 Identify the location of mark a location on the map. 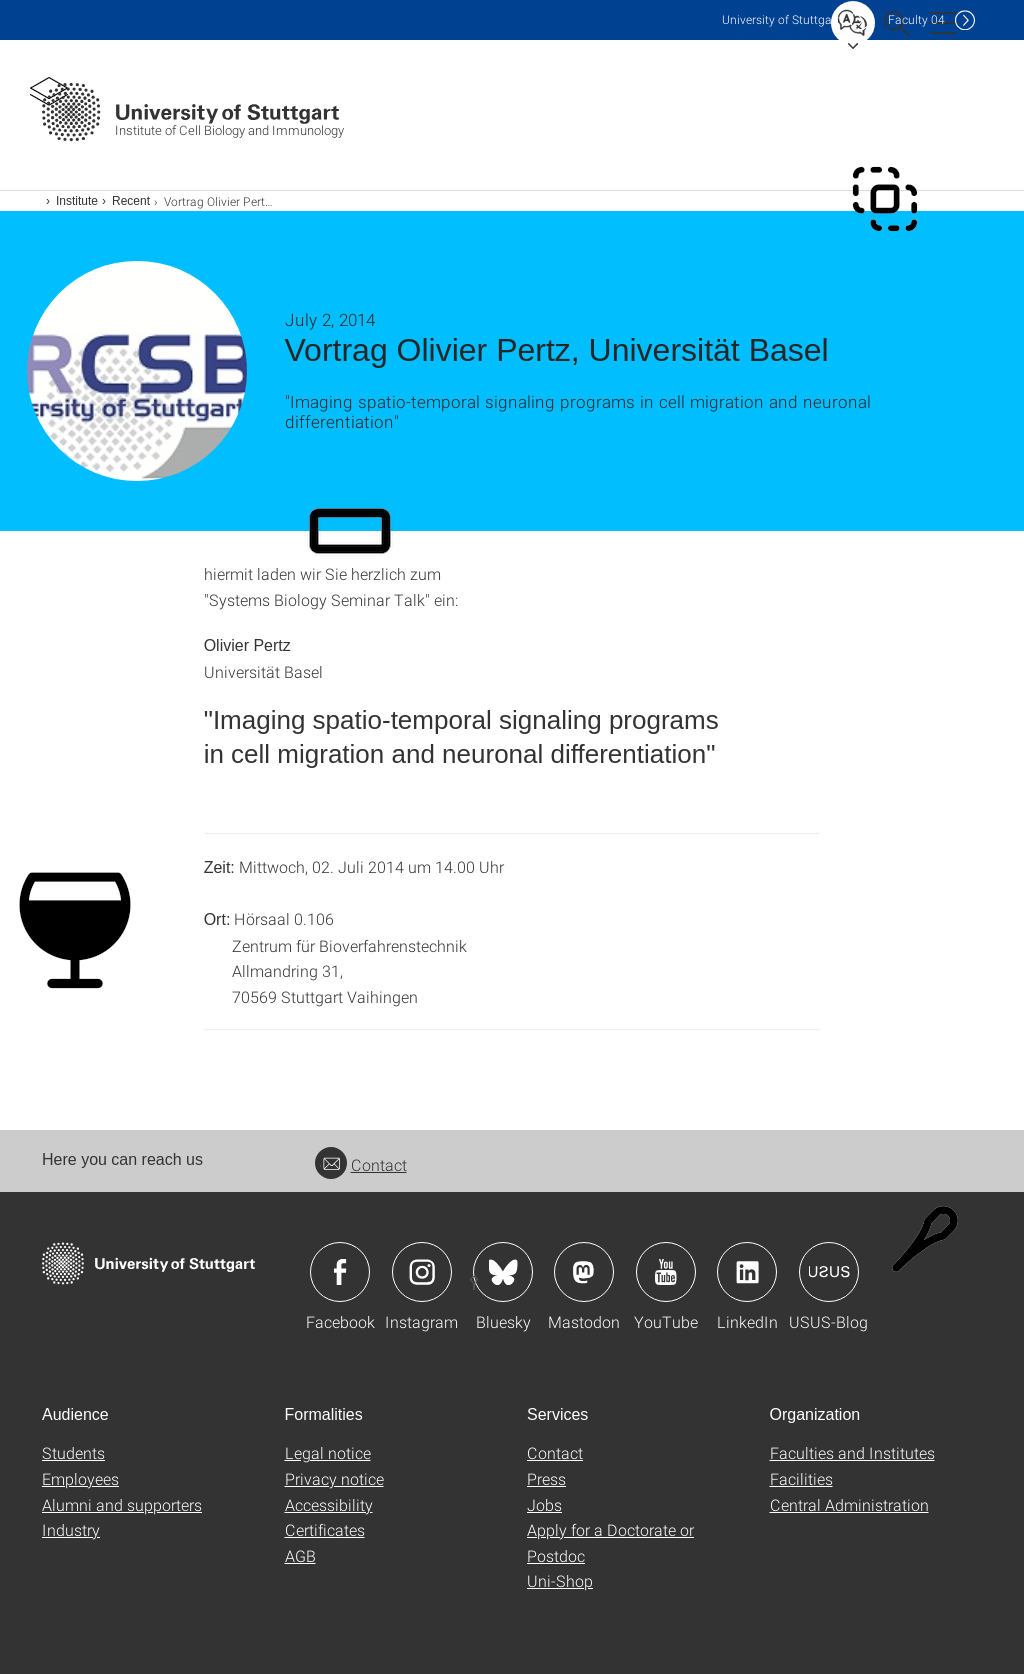
(474, 1283).